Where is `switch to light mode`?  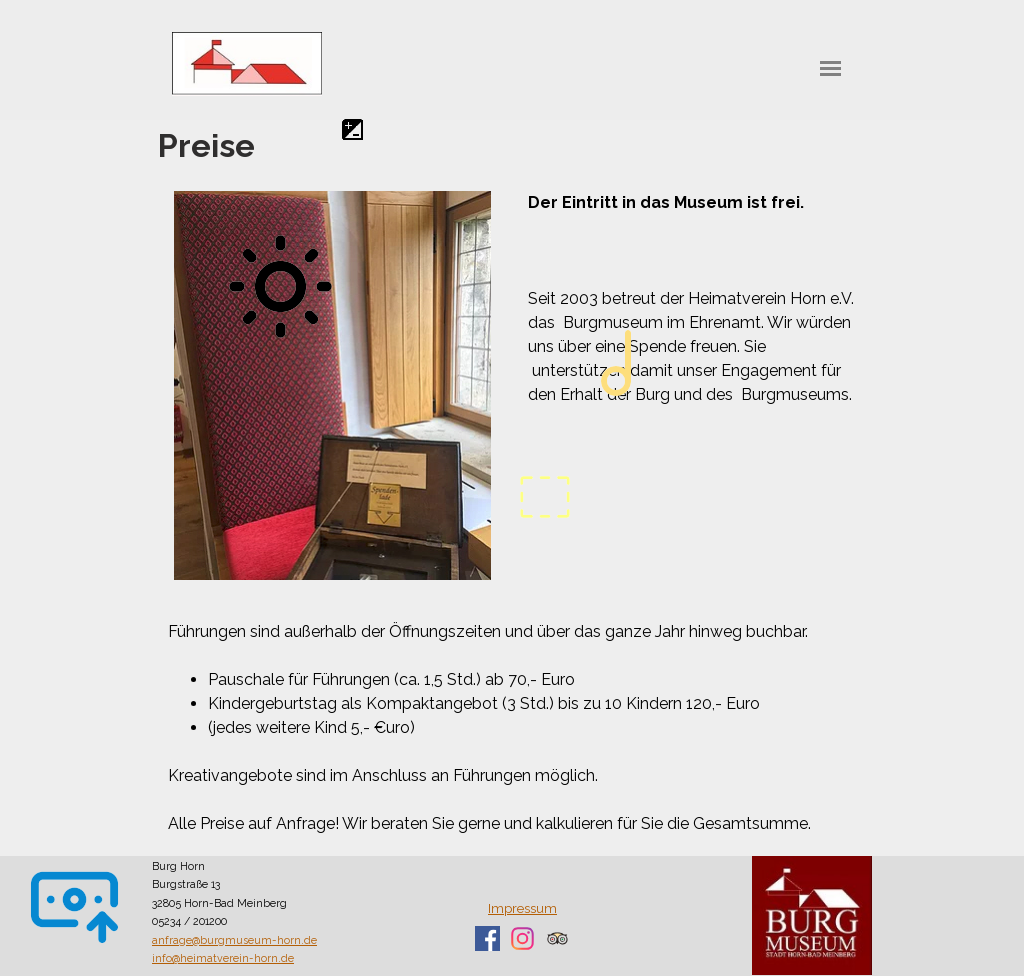 switch to light mode is located at coordinates (280, 286).